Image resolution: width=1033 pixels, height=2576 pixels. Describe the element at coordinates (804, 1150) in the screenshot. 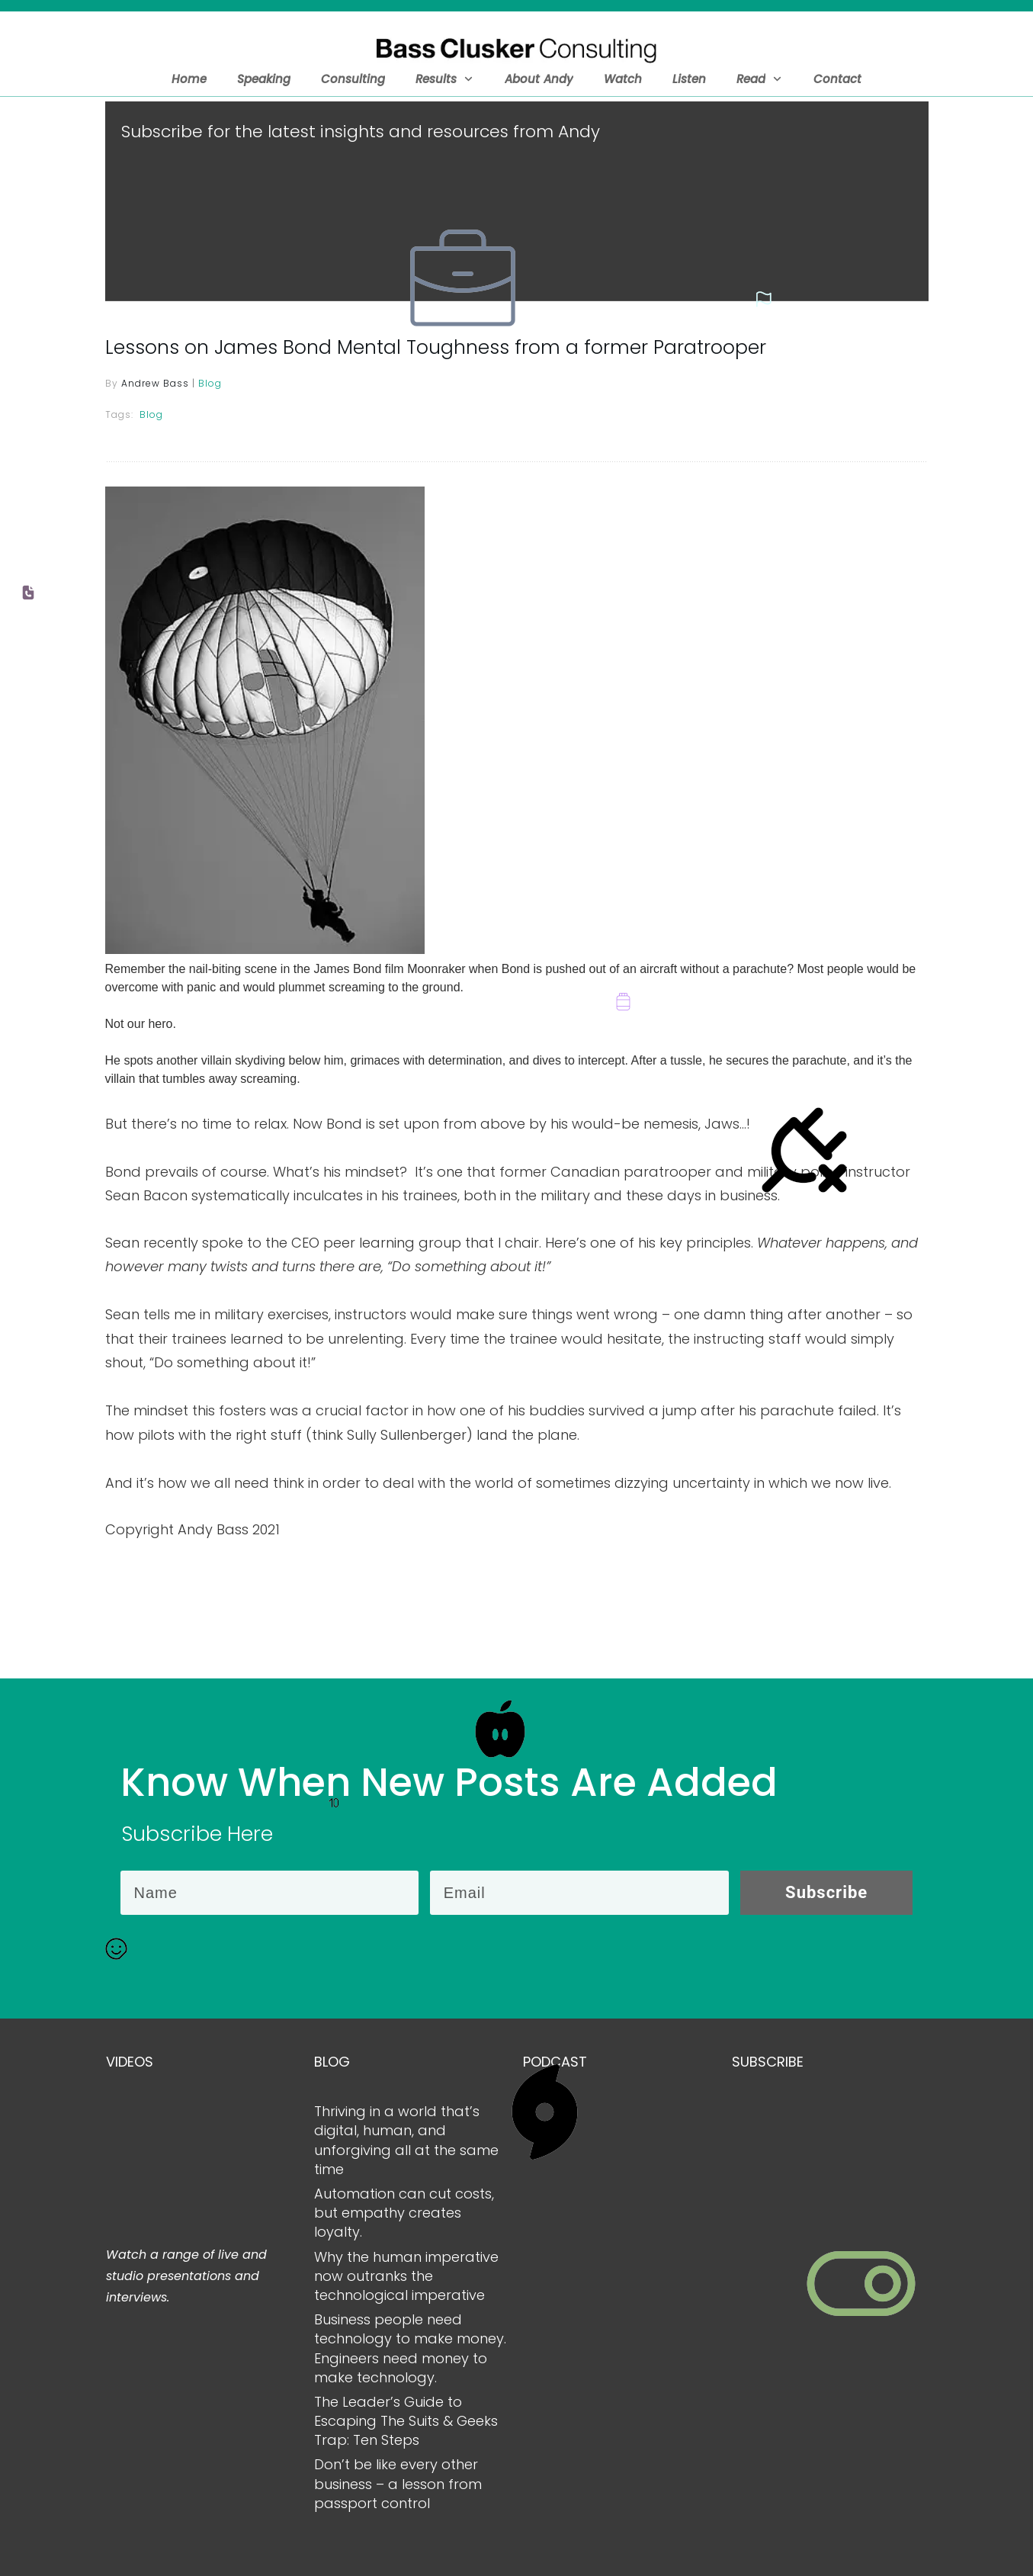

I see `disconnected or unplugged device` at that location.